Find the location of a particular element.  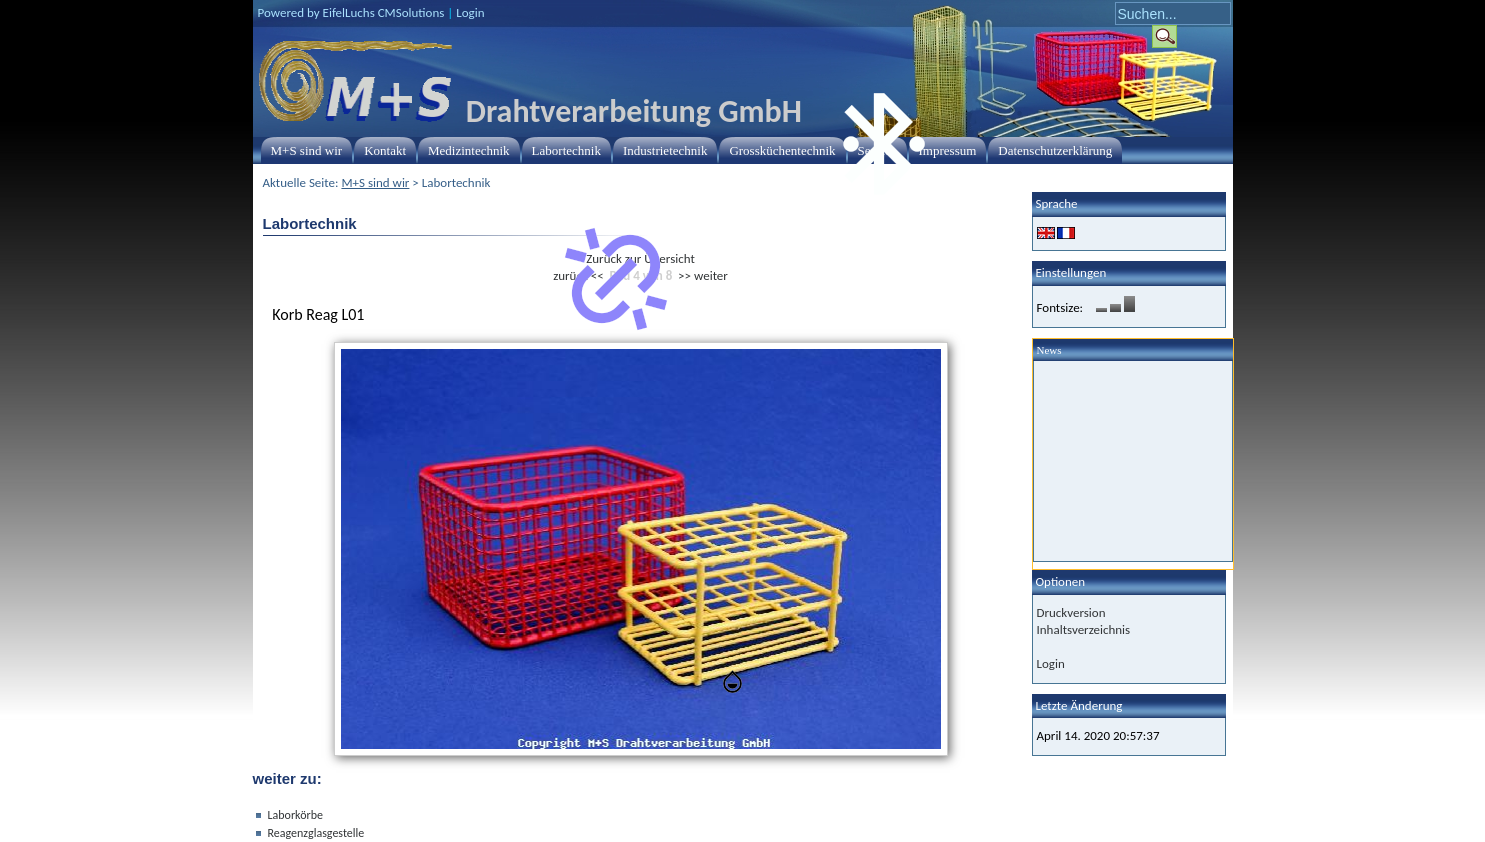

adjust contrast or color balance settings is located at coordinates (732, 682).